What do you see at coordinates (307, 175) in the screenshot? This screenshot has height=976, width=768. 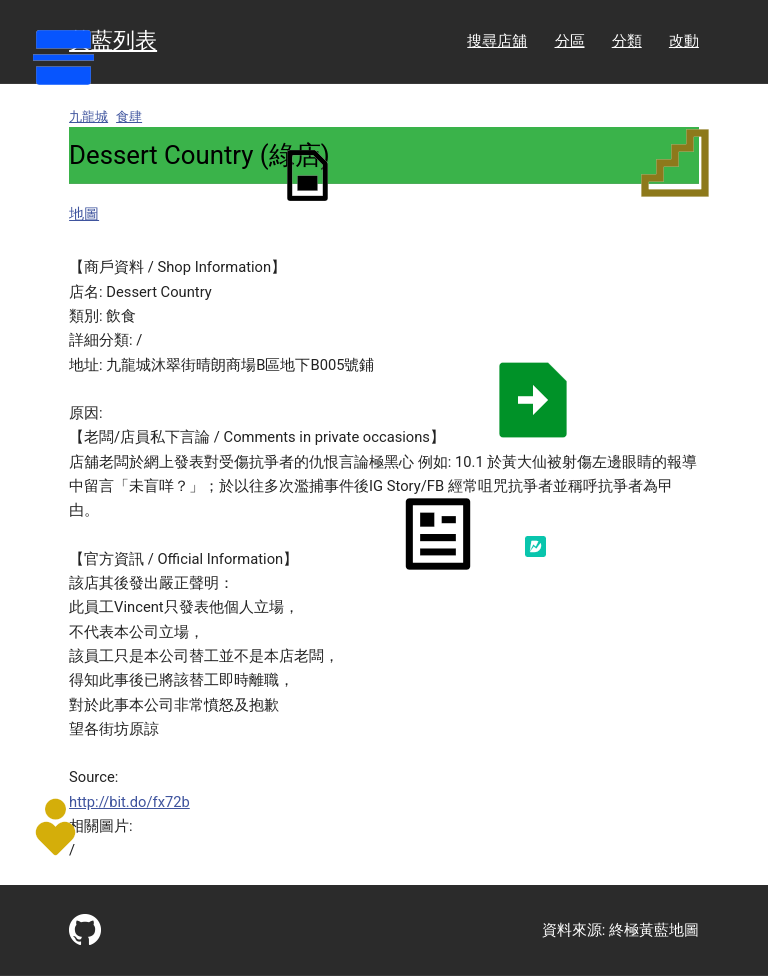 I see `manage sim card settings` at bounding box center [307, 175].